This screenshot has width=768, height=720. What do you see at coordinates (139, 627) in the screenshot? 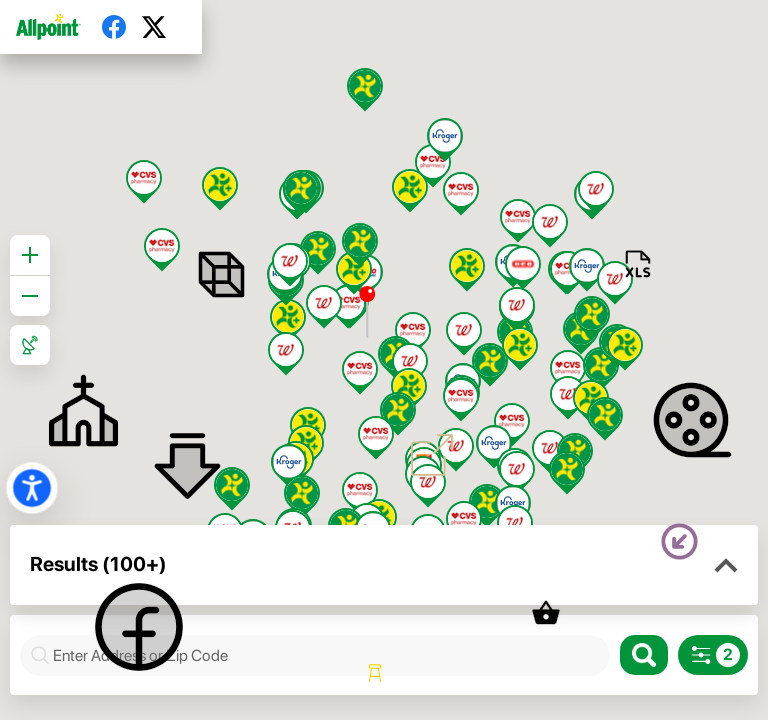
I see `link to facebook profile or page` at bounding box center [139, 627].